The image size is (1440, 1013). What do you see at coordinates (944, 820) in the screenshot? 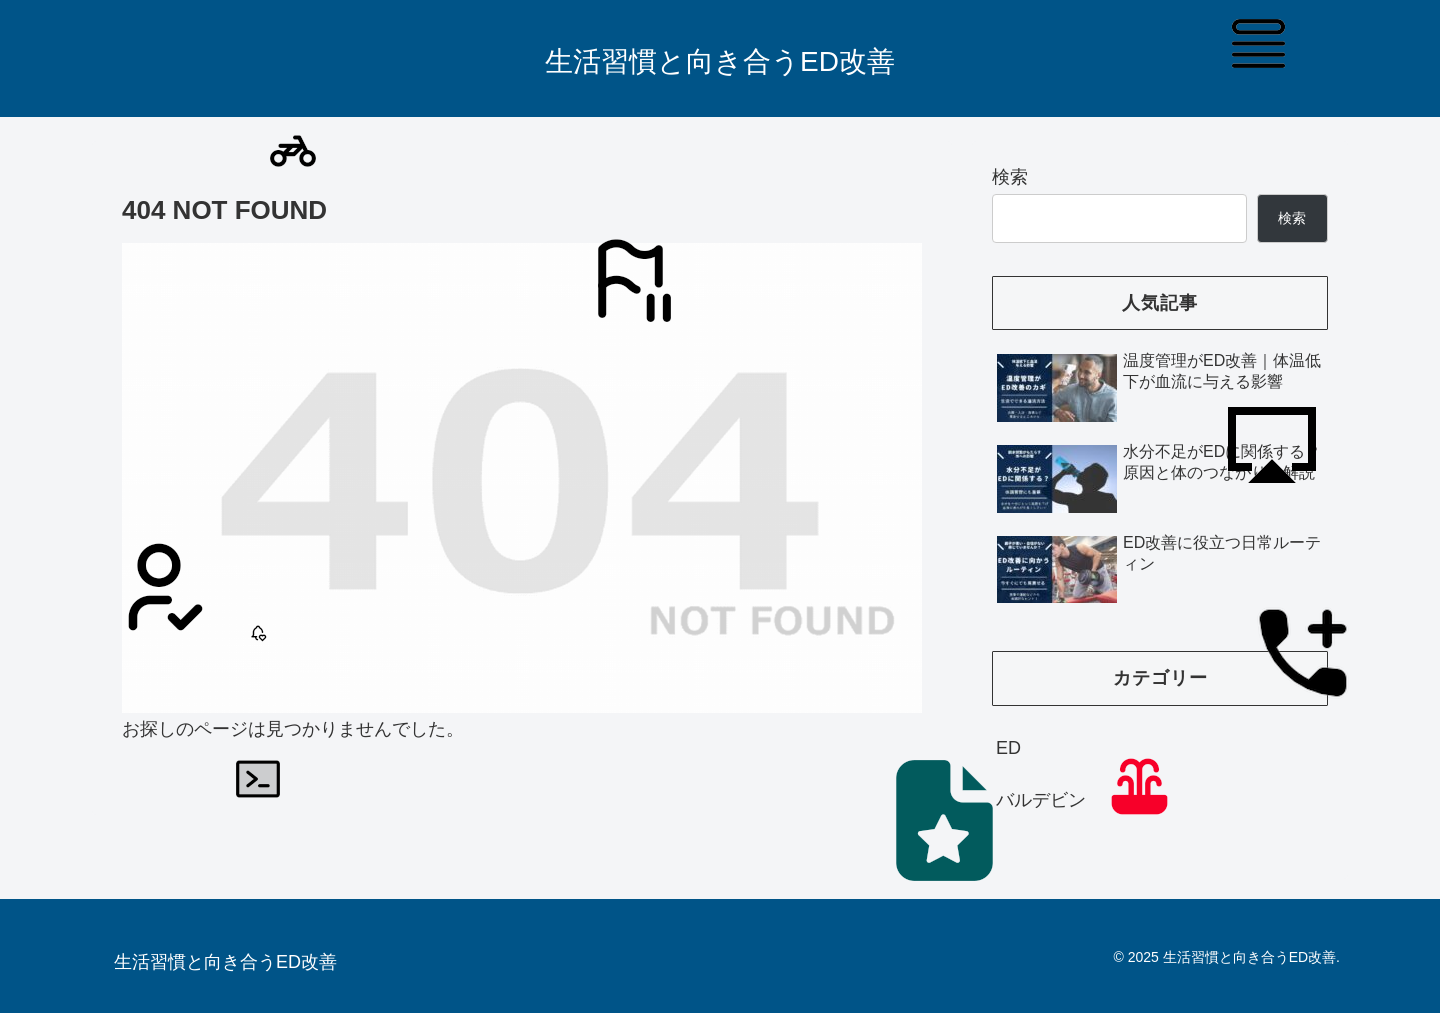
I see `view starred or favorite files` at bounding box center [944, 820].